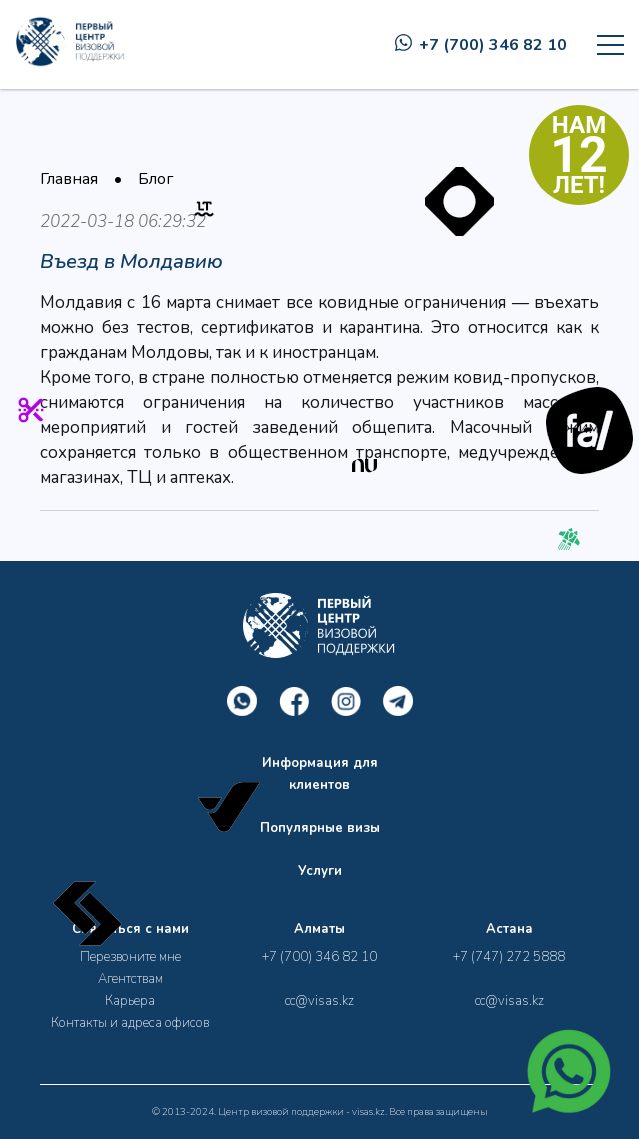 The image size is (639, 1139). What do you see at coordinates (589, 430) in the screenshot?
I see `open fathom analytics dashboard` at bounding box center [589, 430].